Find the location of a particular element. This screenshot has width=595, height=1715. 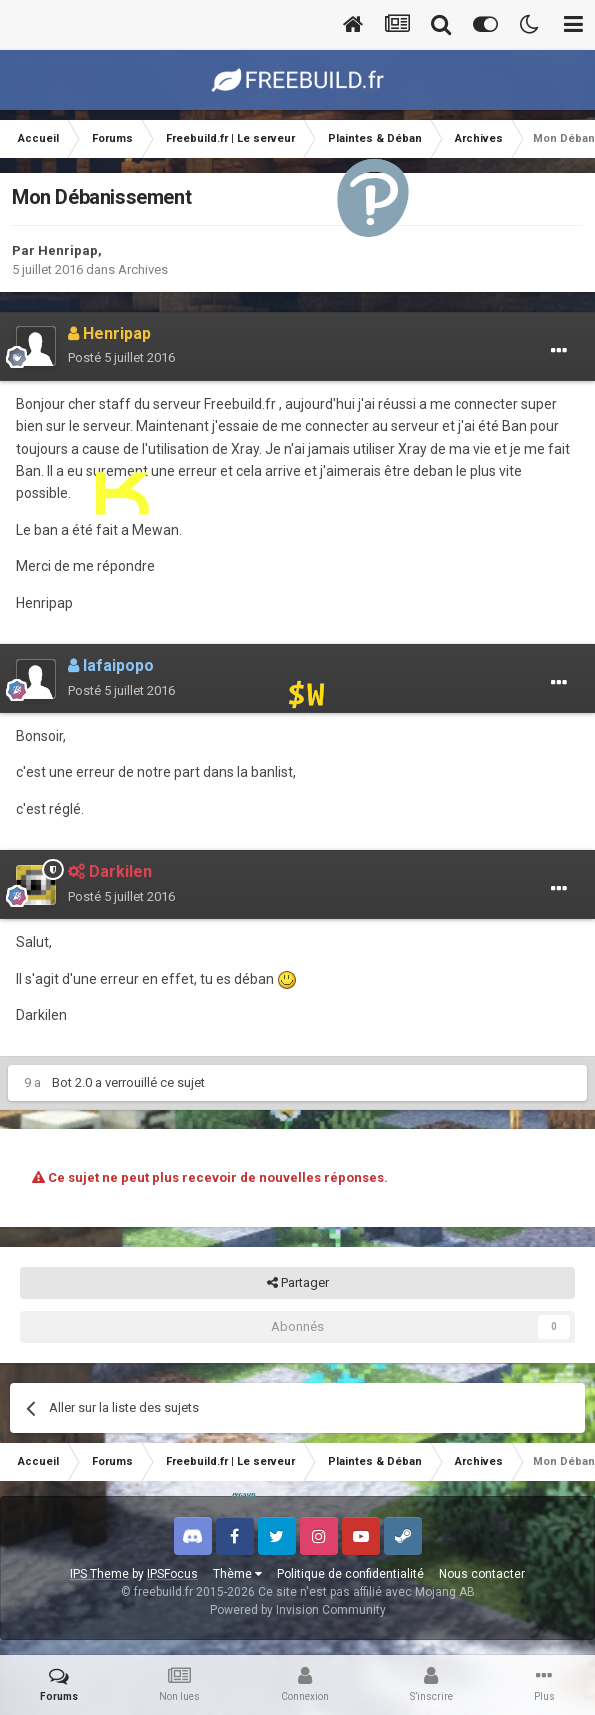

open wezterm terminal application is located at coordinates (306, 694).